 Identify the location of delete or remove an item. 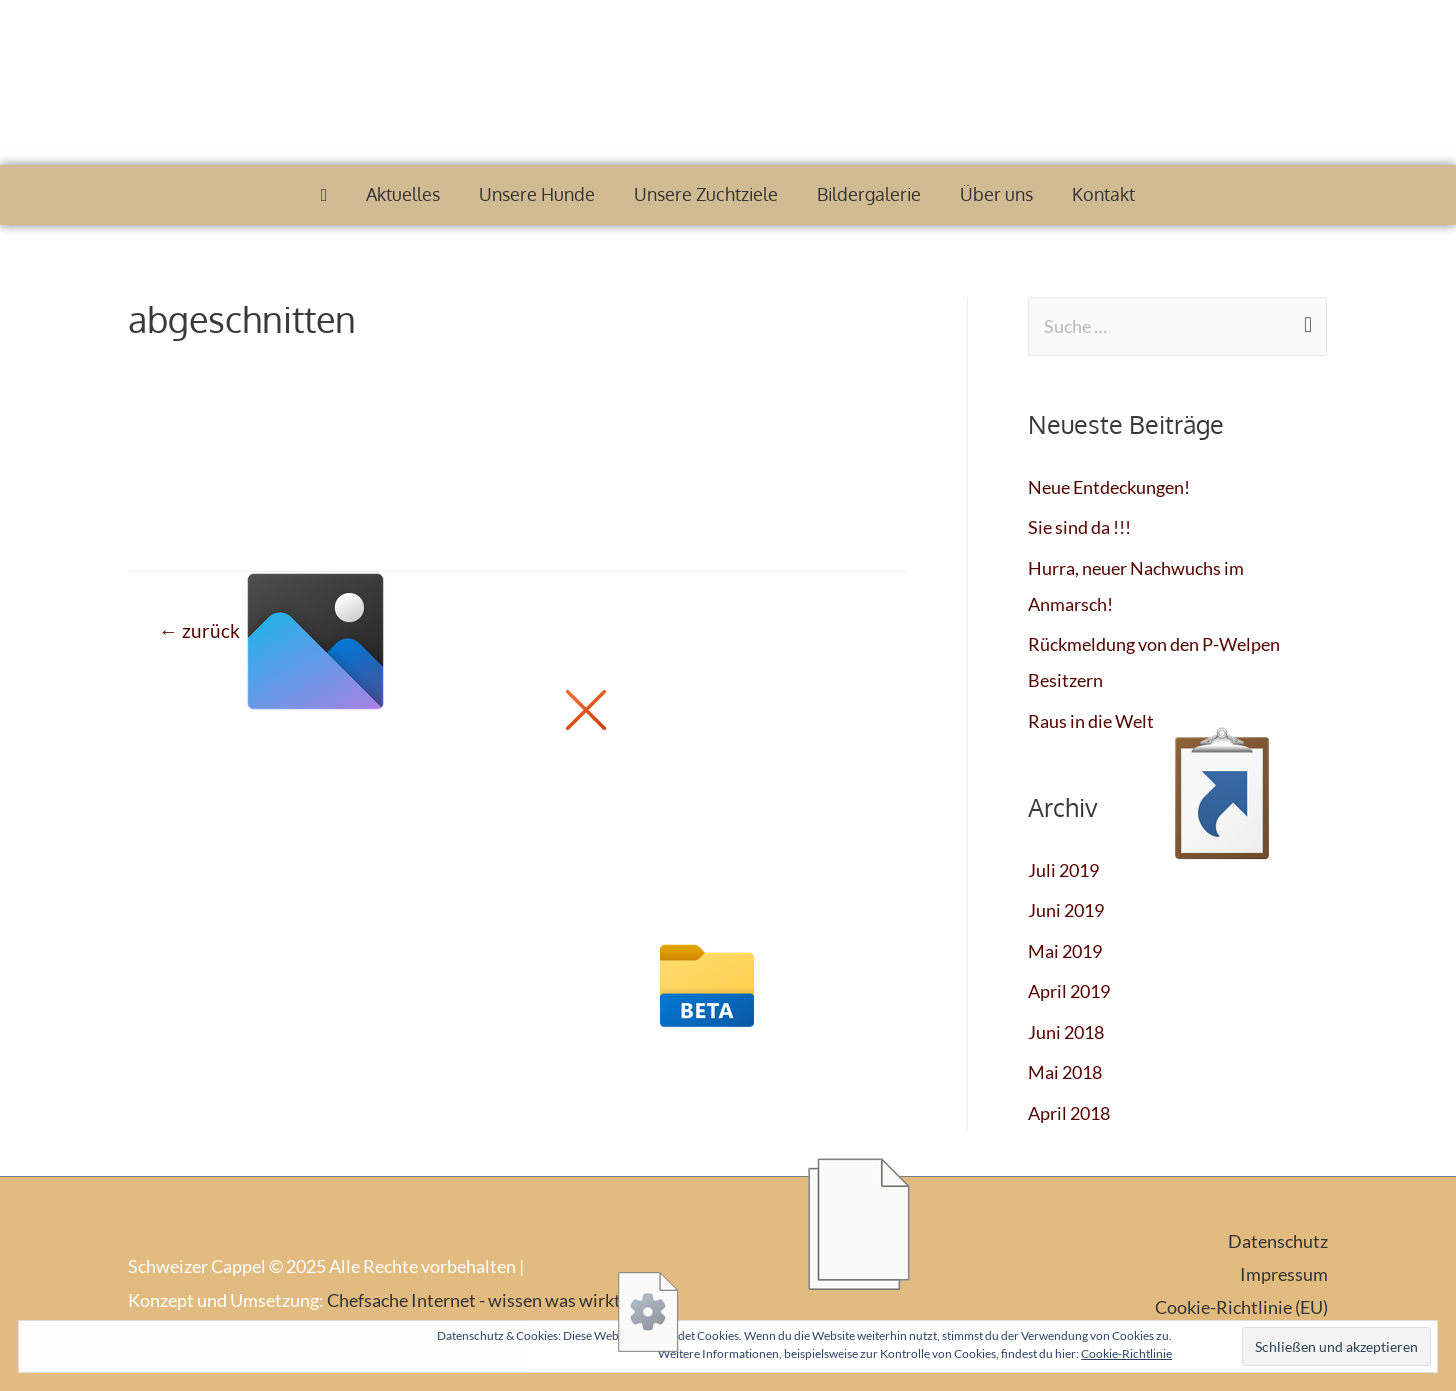
(586, 710).